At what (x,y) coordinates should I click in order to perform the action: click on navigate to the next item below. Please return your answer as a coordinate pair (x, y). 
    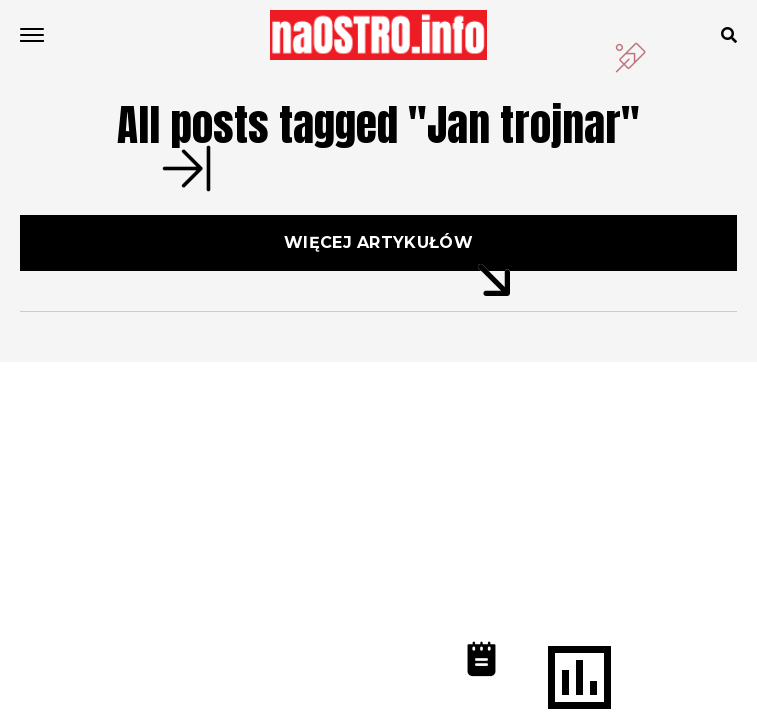
    Looking at the image, I should click on (494, 280).